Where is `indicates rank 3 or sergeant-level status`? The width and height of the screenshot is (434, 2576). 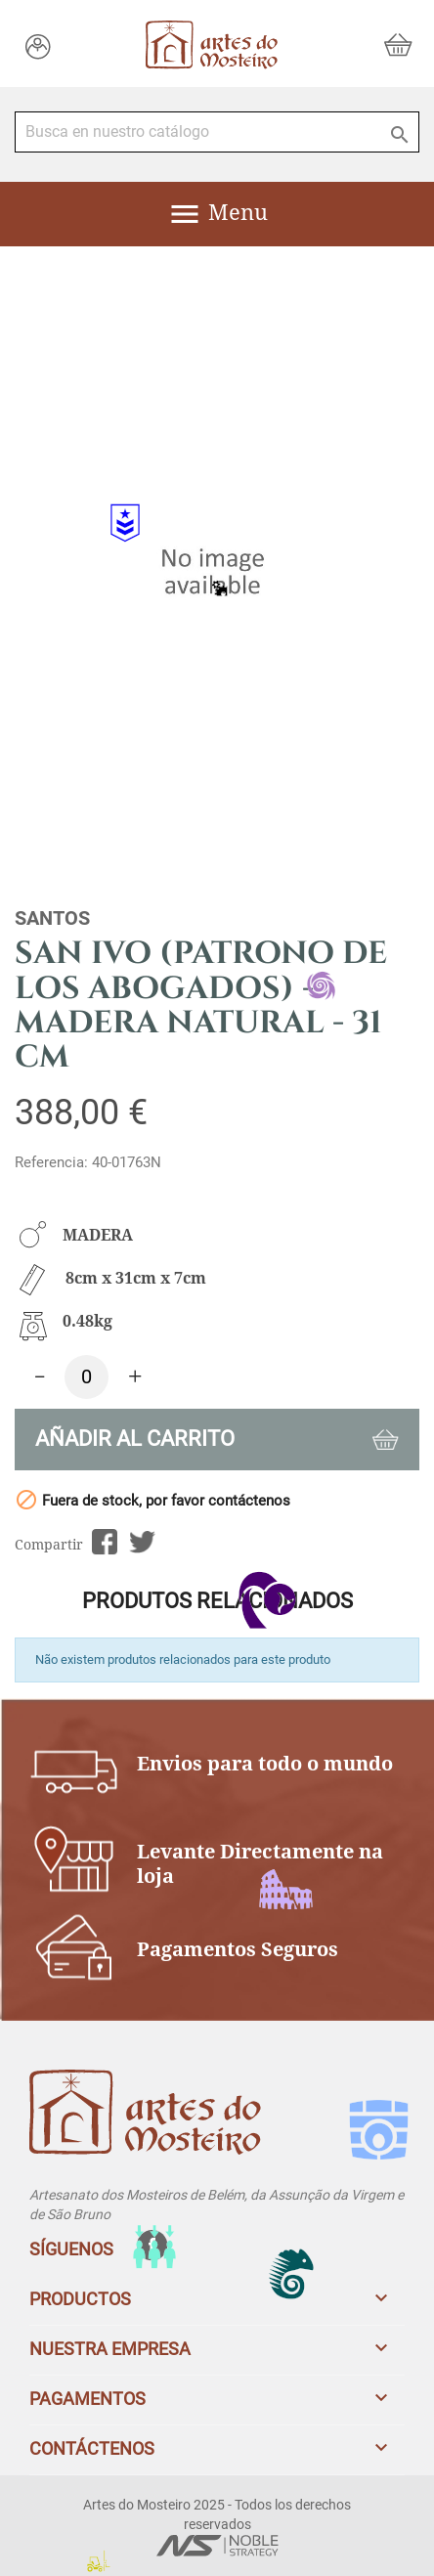 indicates rank 3 or sergeant-level status is located at coordinates (125, 523).